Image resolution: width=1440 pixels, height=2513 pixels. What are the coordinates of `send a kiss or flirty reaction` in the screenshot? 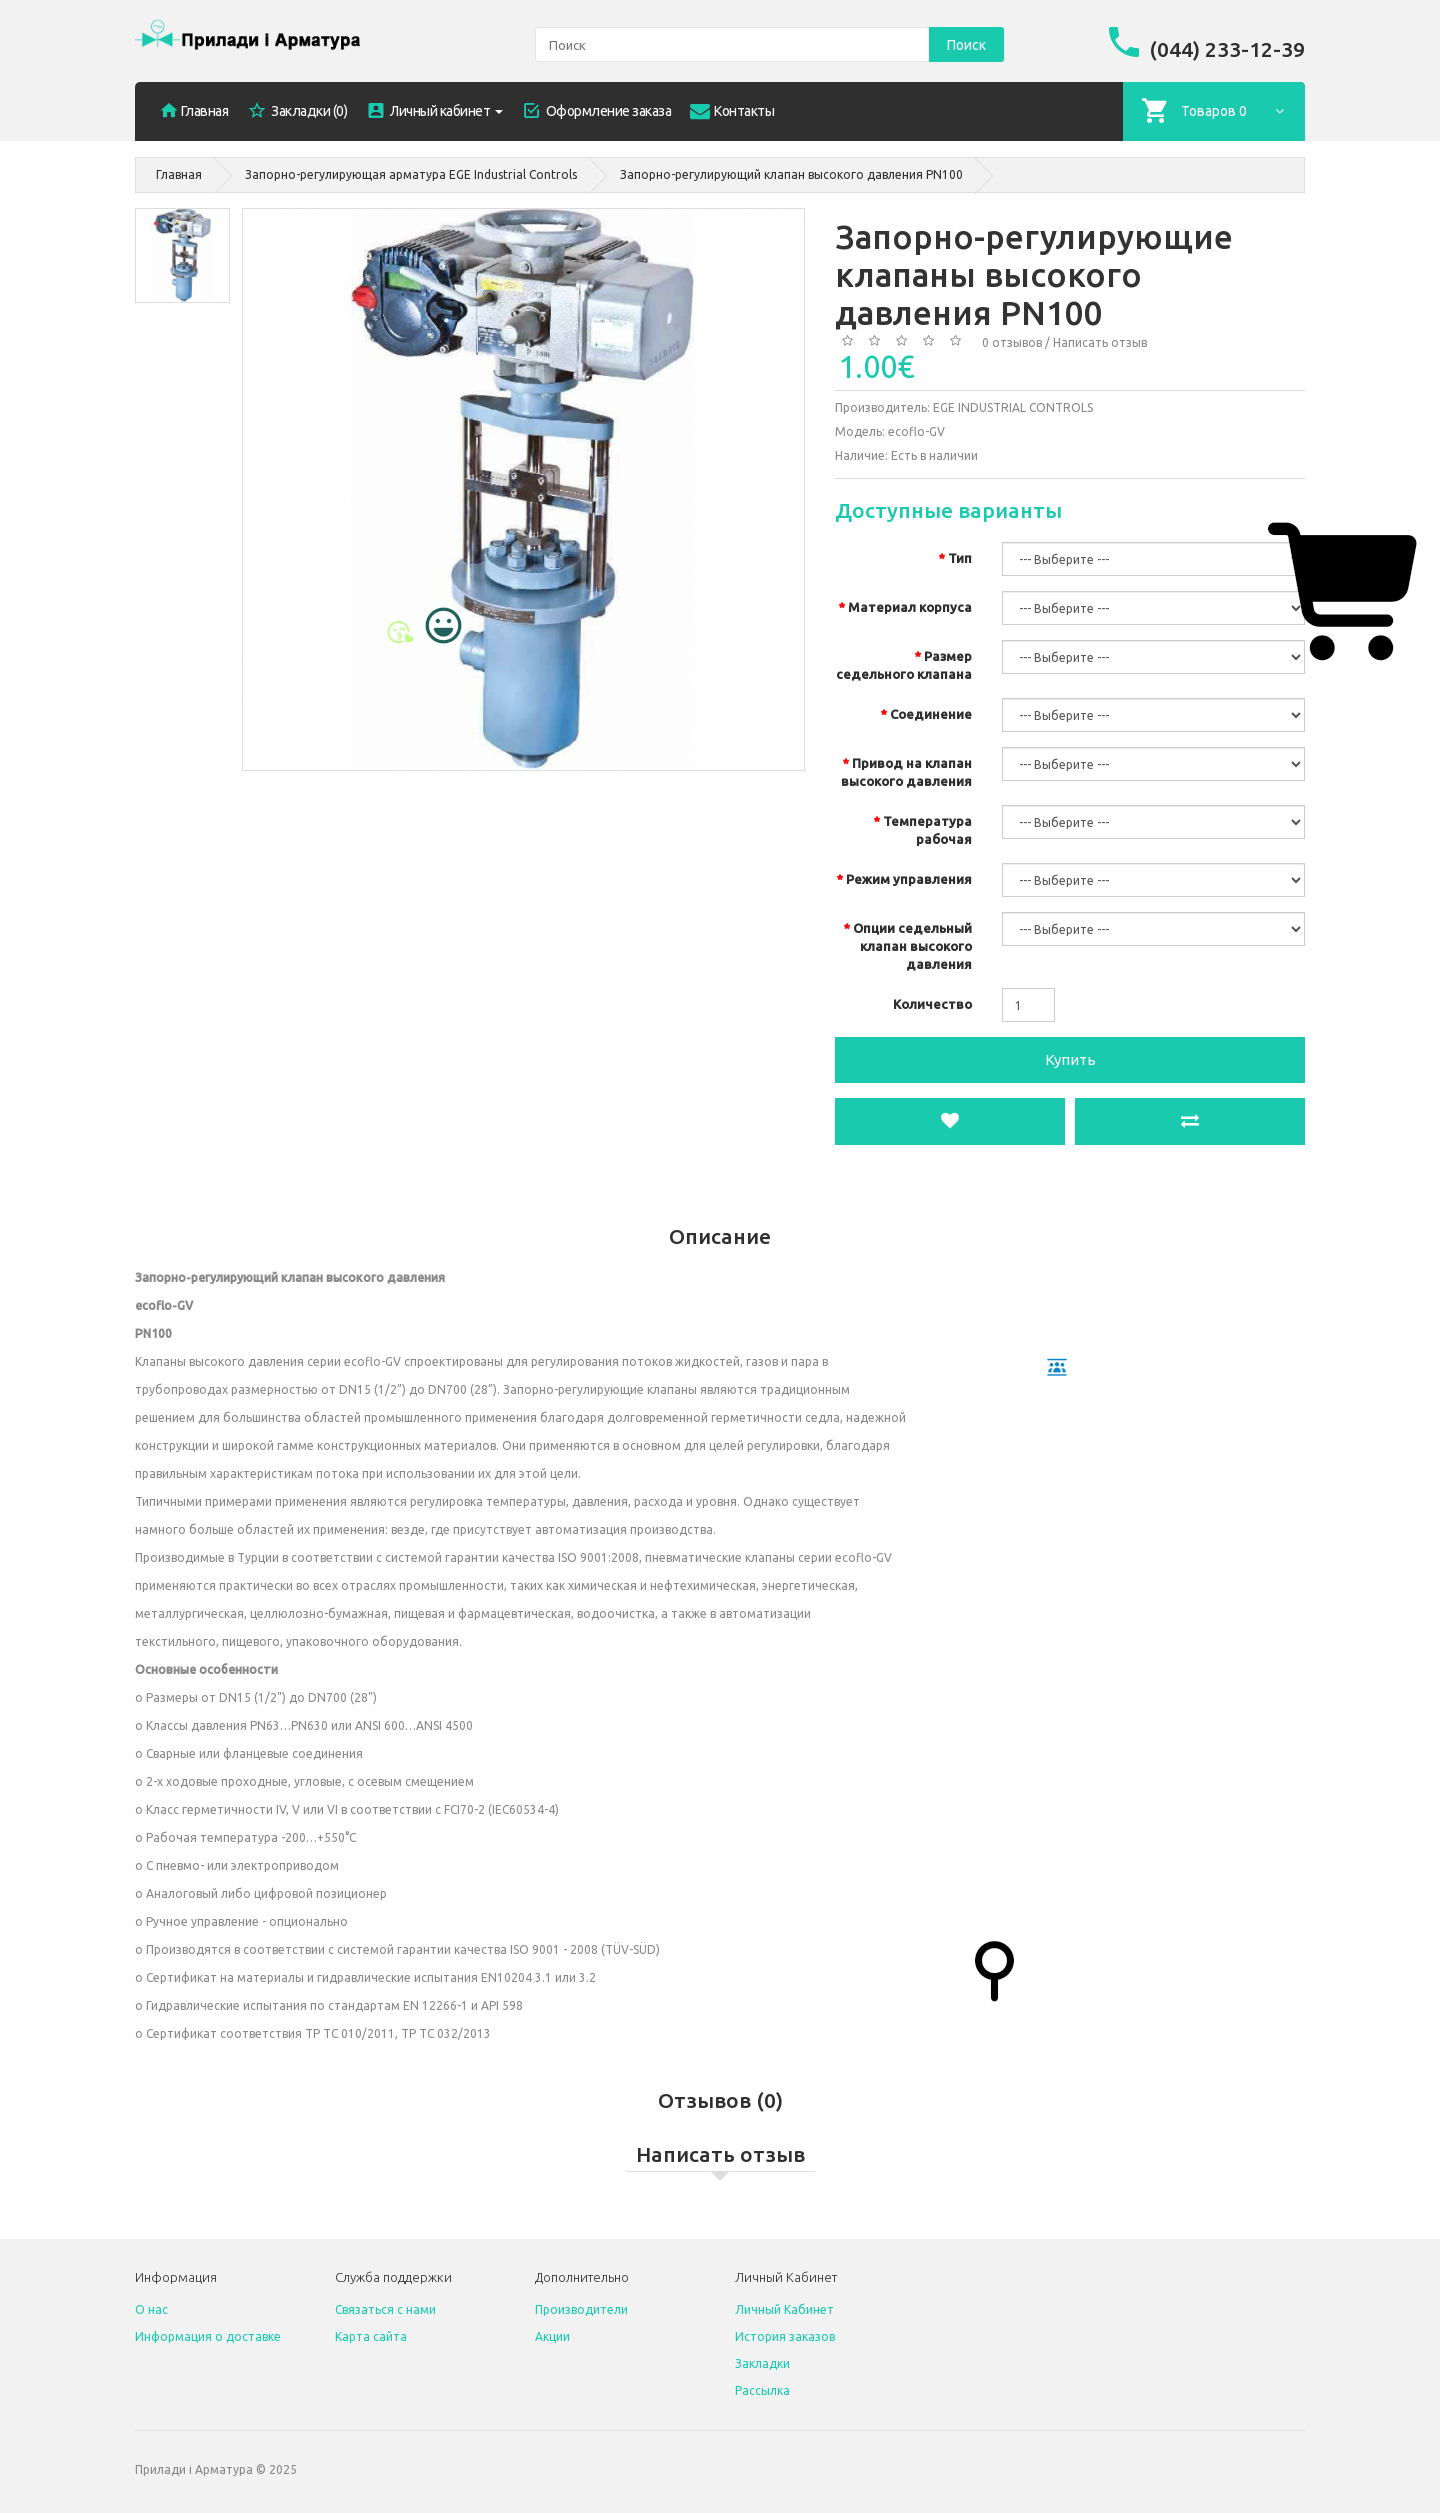 It's located at (400, 632).